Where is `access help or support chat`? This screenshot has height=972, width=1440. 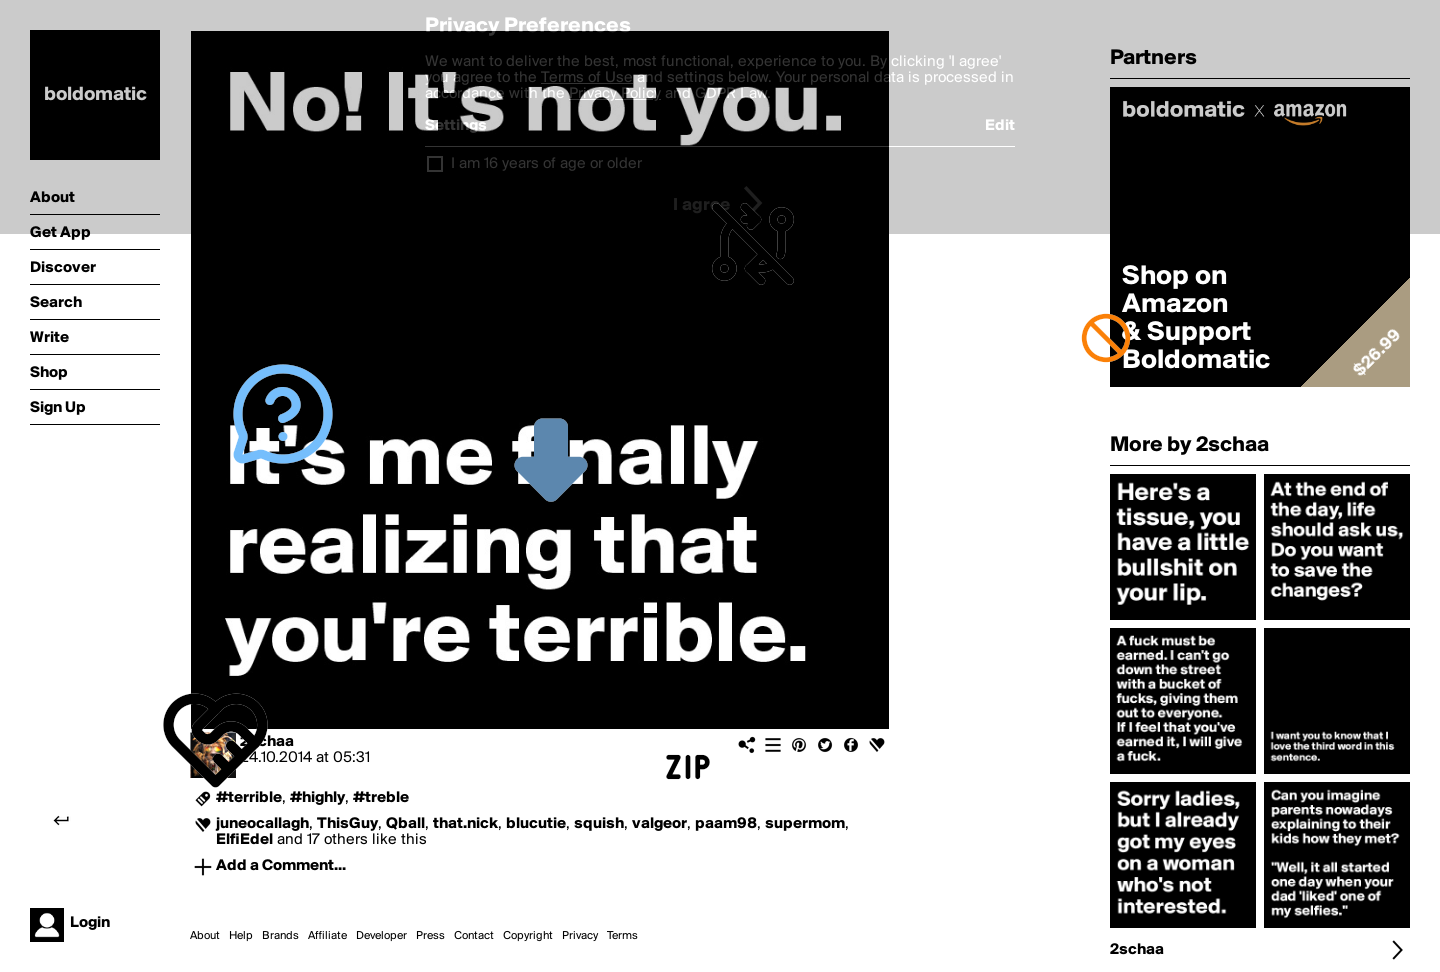 access help or support chat is located at coordinates (283, 414).